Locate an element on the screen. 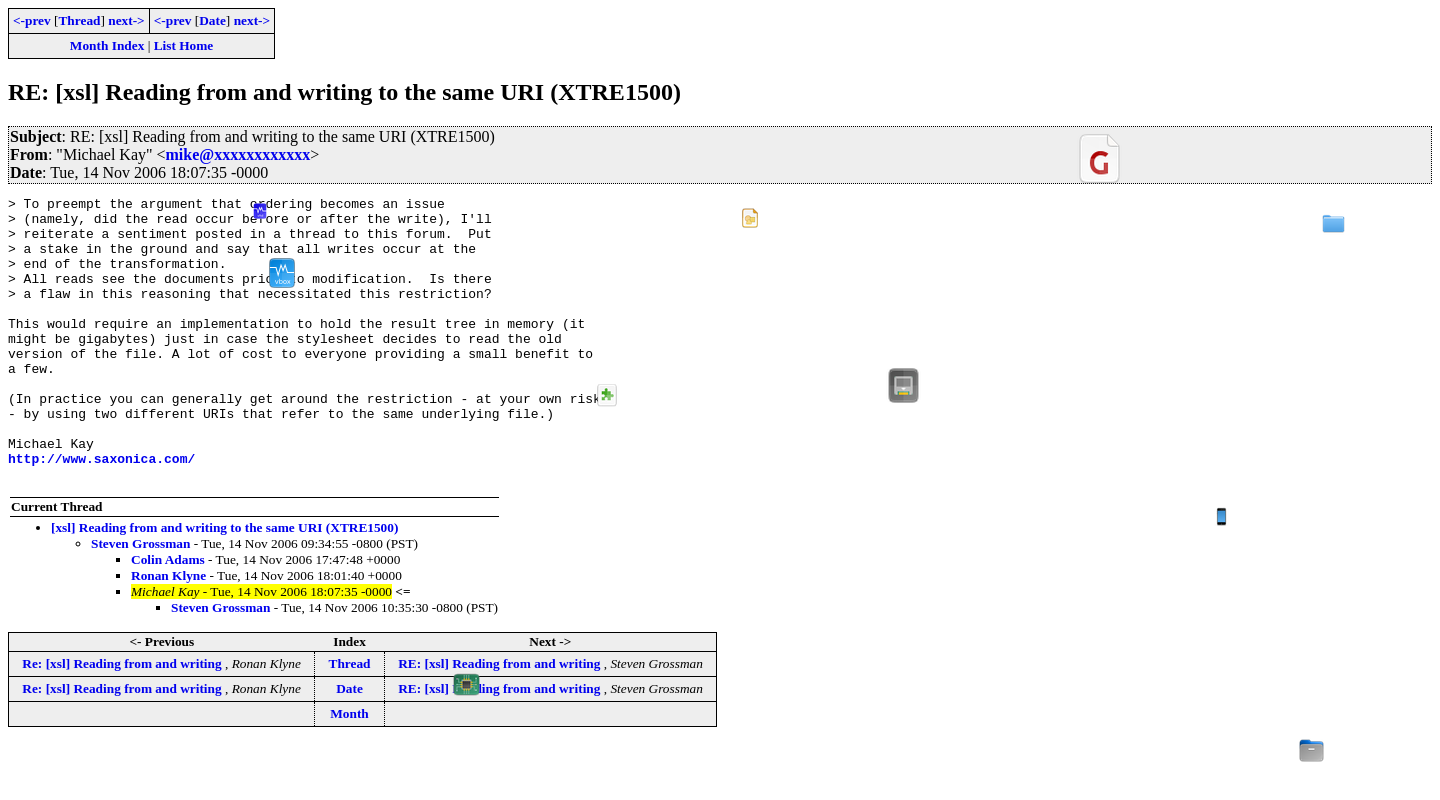 This screenshot has width=1440, height=800. nintendo 64 rom file is located at coordinates (903, 385).